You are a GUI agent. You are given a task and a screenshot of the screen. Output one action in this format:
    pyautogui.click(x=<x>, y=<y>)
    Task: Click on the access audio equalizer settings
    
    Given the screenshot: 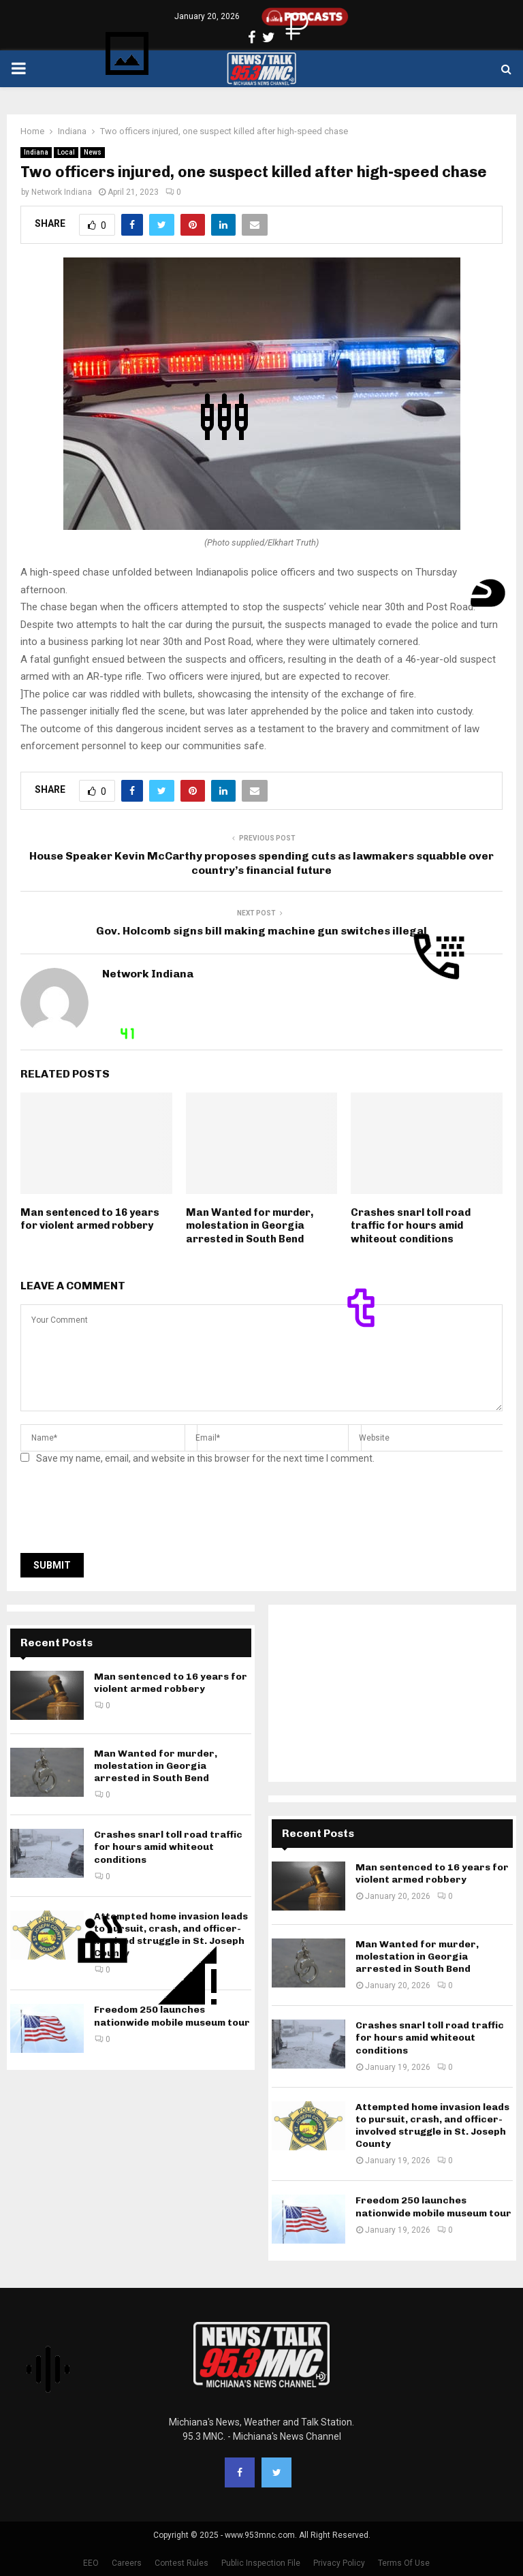 What is the action you would take?
    pyautogui.click(x=48, y=2369)
    